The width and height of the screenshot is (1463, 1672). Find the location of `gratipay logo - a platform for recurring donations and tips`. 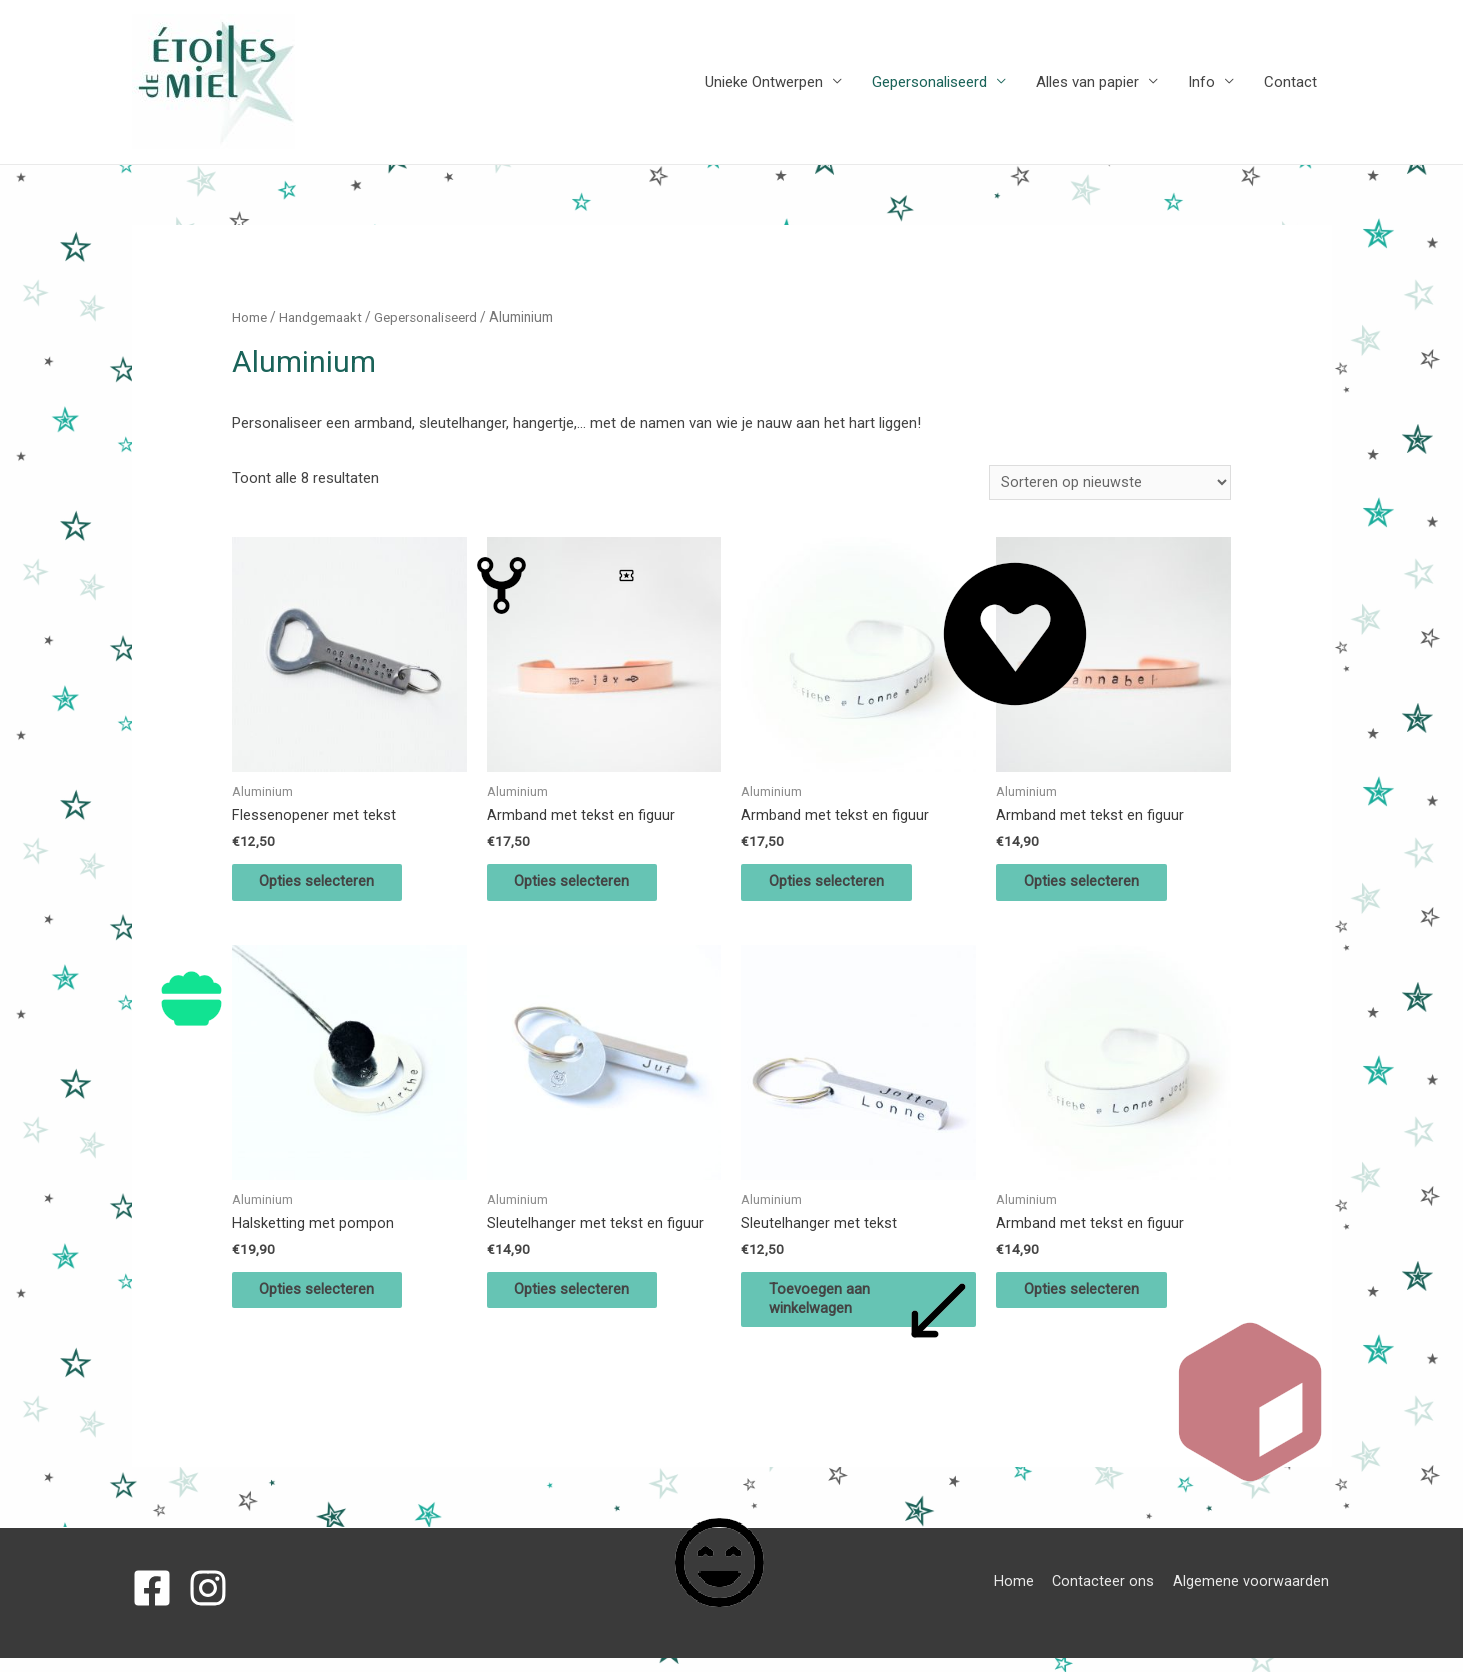

gratipay logo - a platform for recurring donations and tips is located at coordinates (1015, 634).